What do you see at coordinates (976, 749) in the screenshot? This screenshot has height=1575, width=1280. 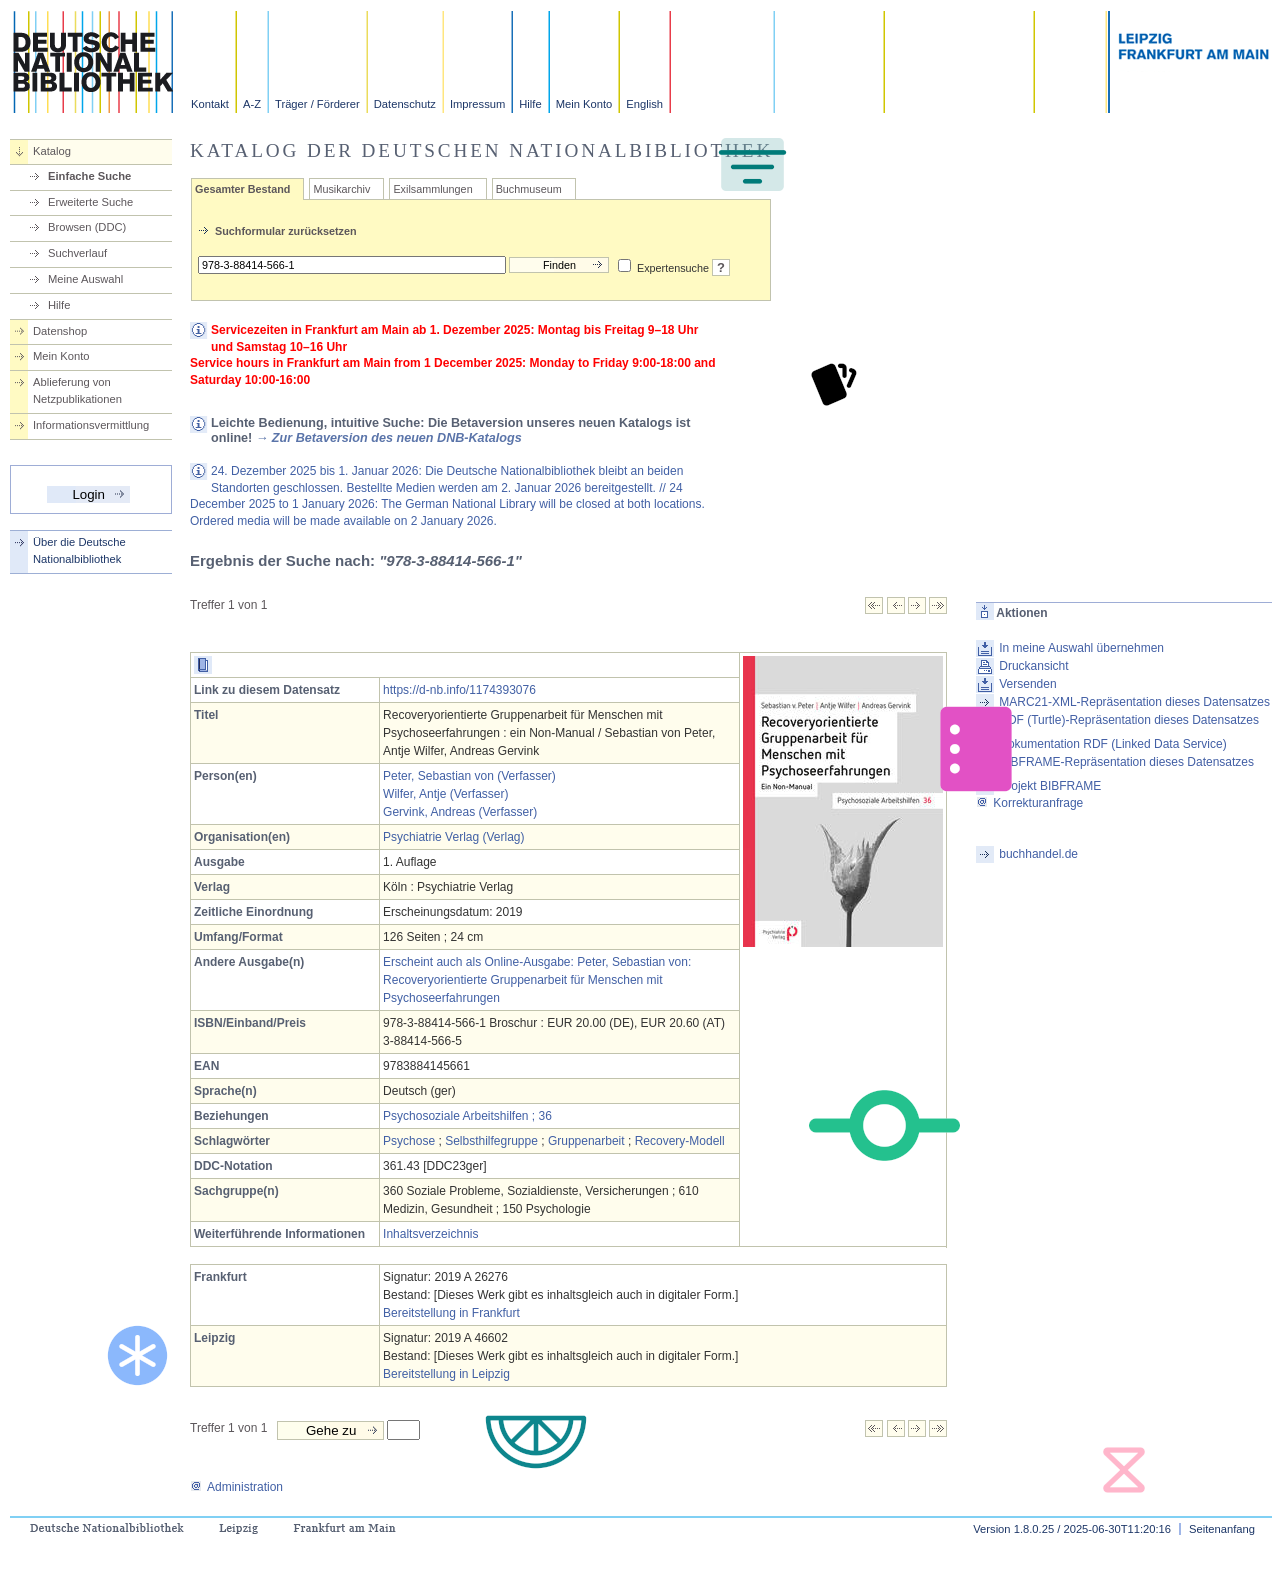 I see `view or edit screenplay documents` at bounding box center [976, 749].